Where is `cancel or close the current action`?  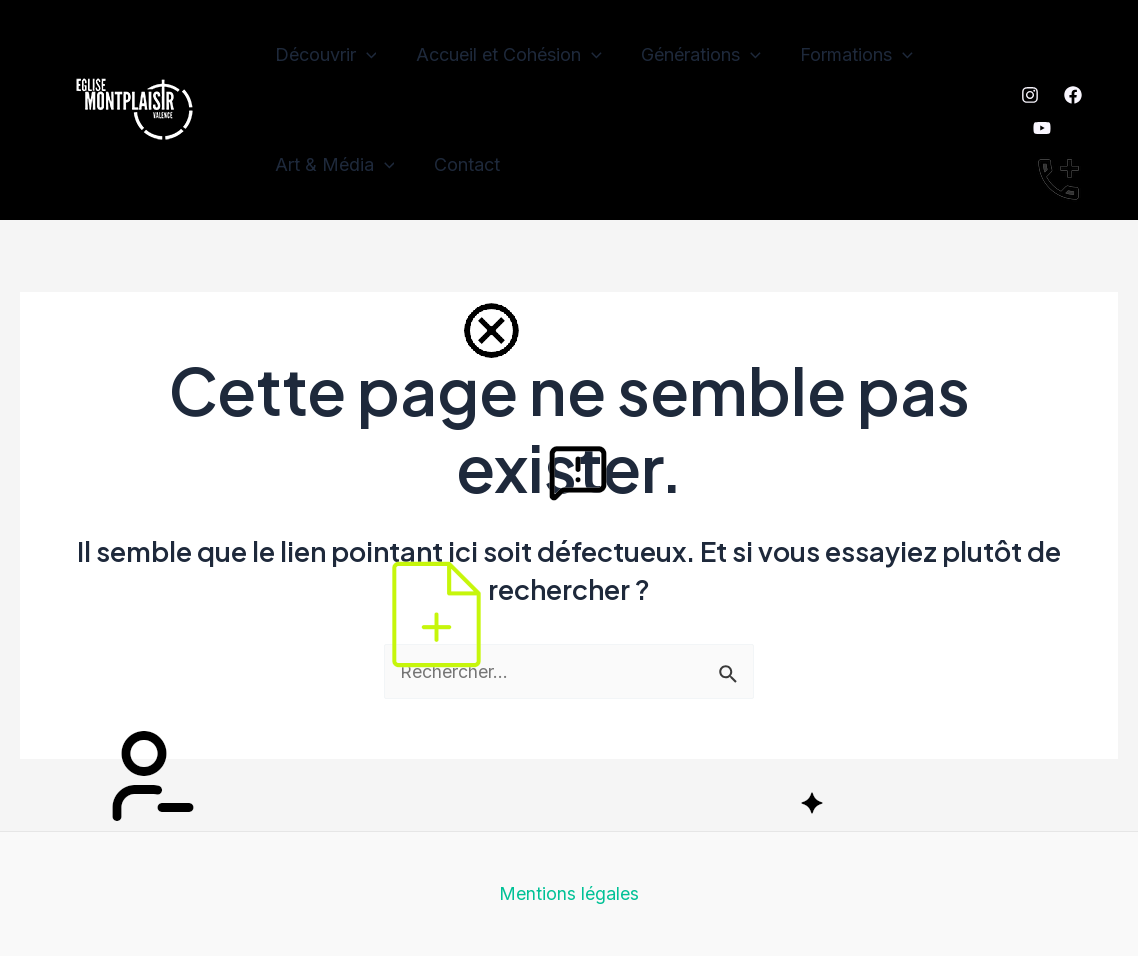 cancel or close the current action is located at coordinates (491, 330).